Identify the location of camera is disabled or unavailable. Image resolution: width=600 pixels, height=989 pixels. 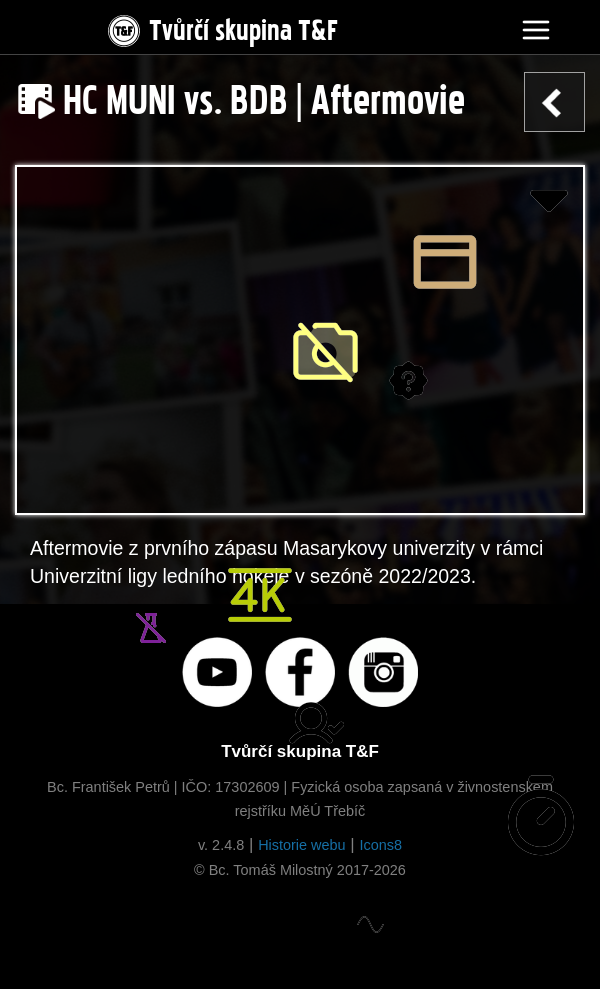
(325, 352).